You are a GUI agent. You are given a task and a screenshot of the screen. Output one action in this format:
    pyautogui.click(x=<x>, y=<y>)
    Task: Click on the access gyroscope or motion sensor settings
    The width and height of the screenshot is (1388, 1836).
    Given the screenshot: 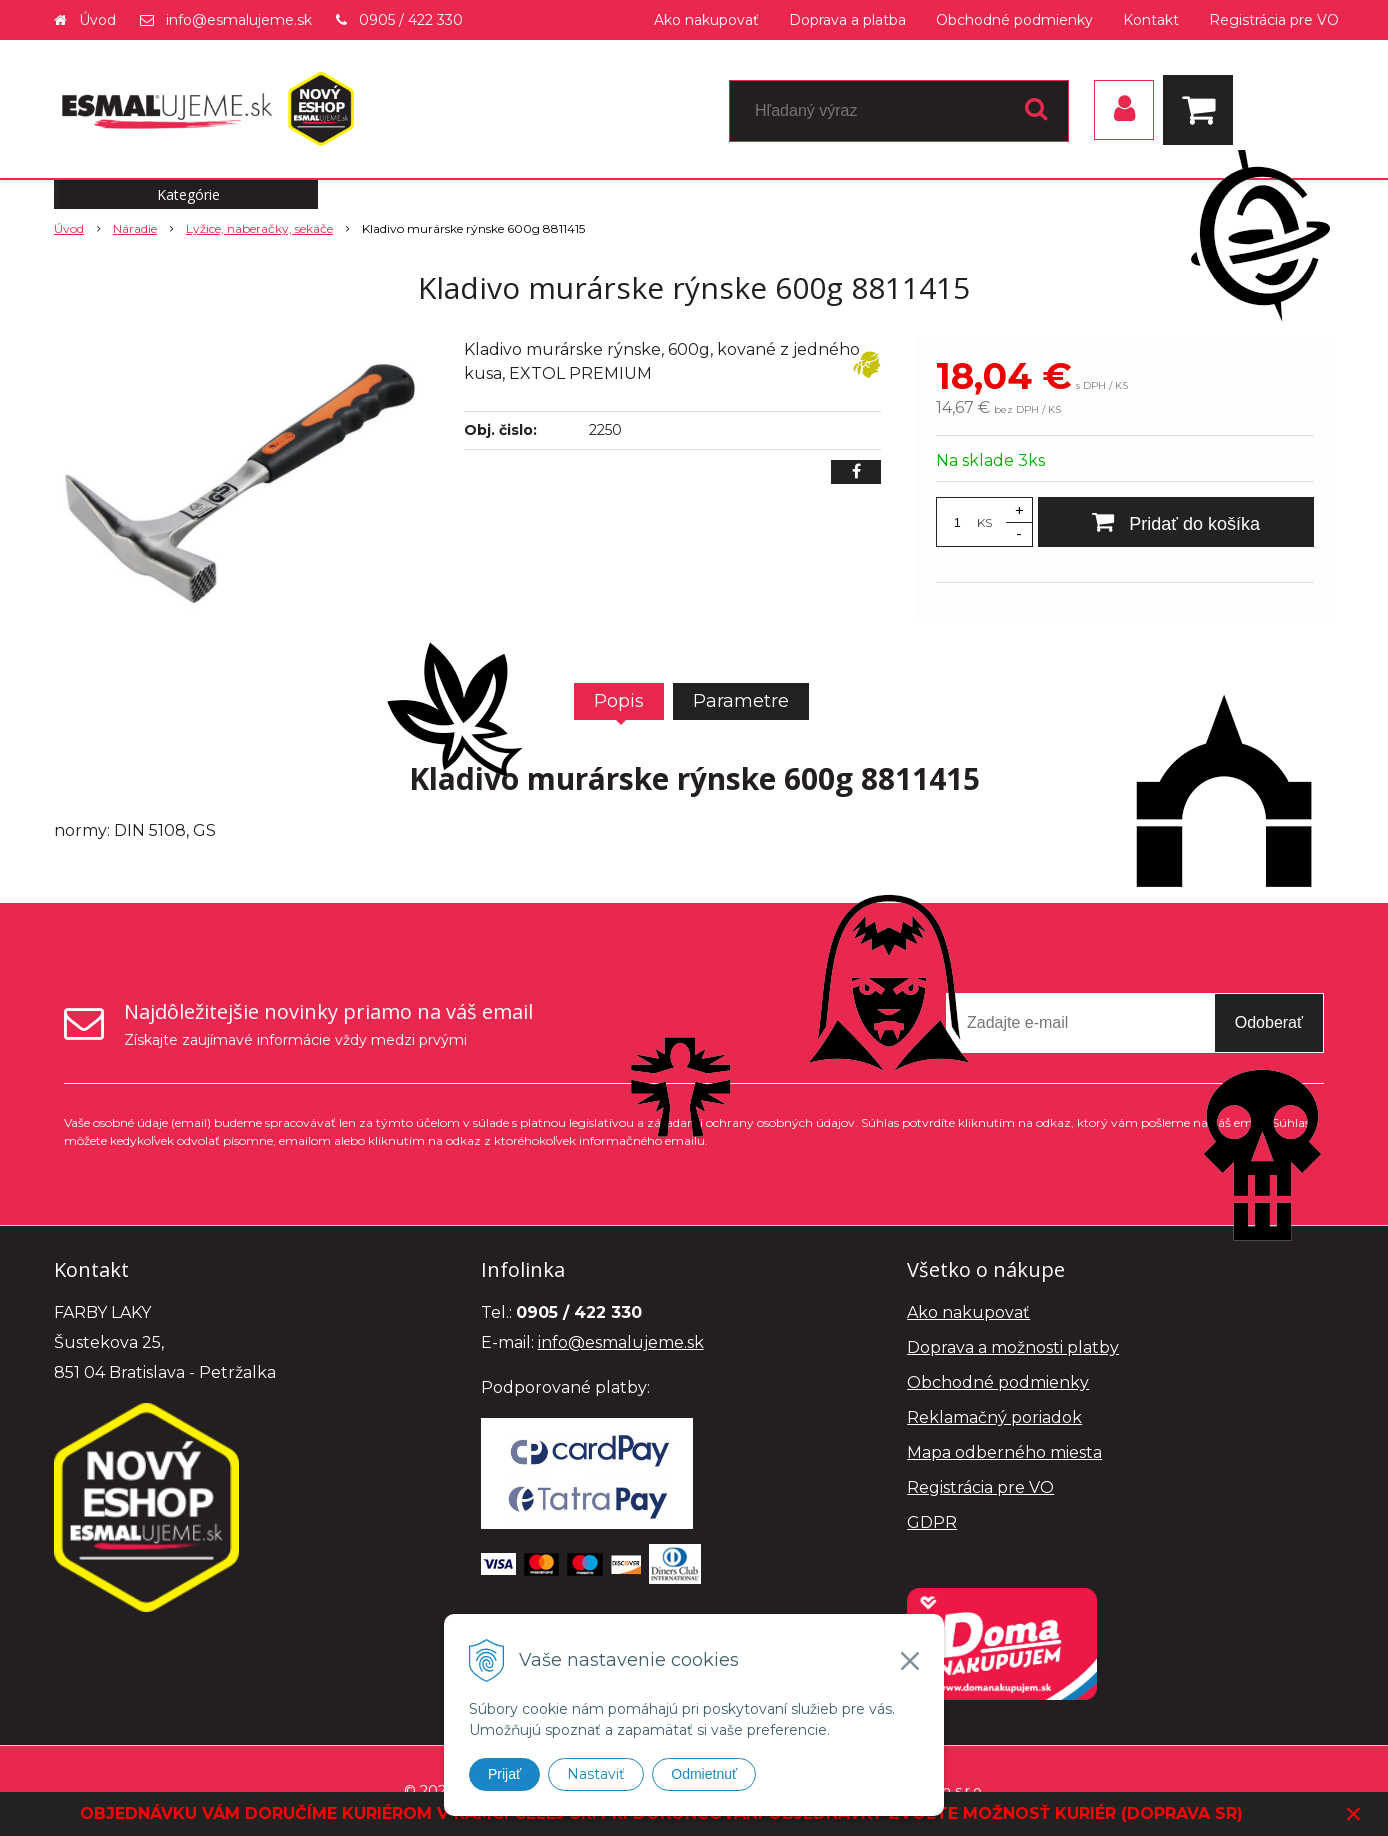 What is the action you would take?
    pyautogui.click(x=1261, y=236)
    